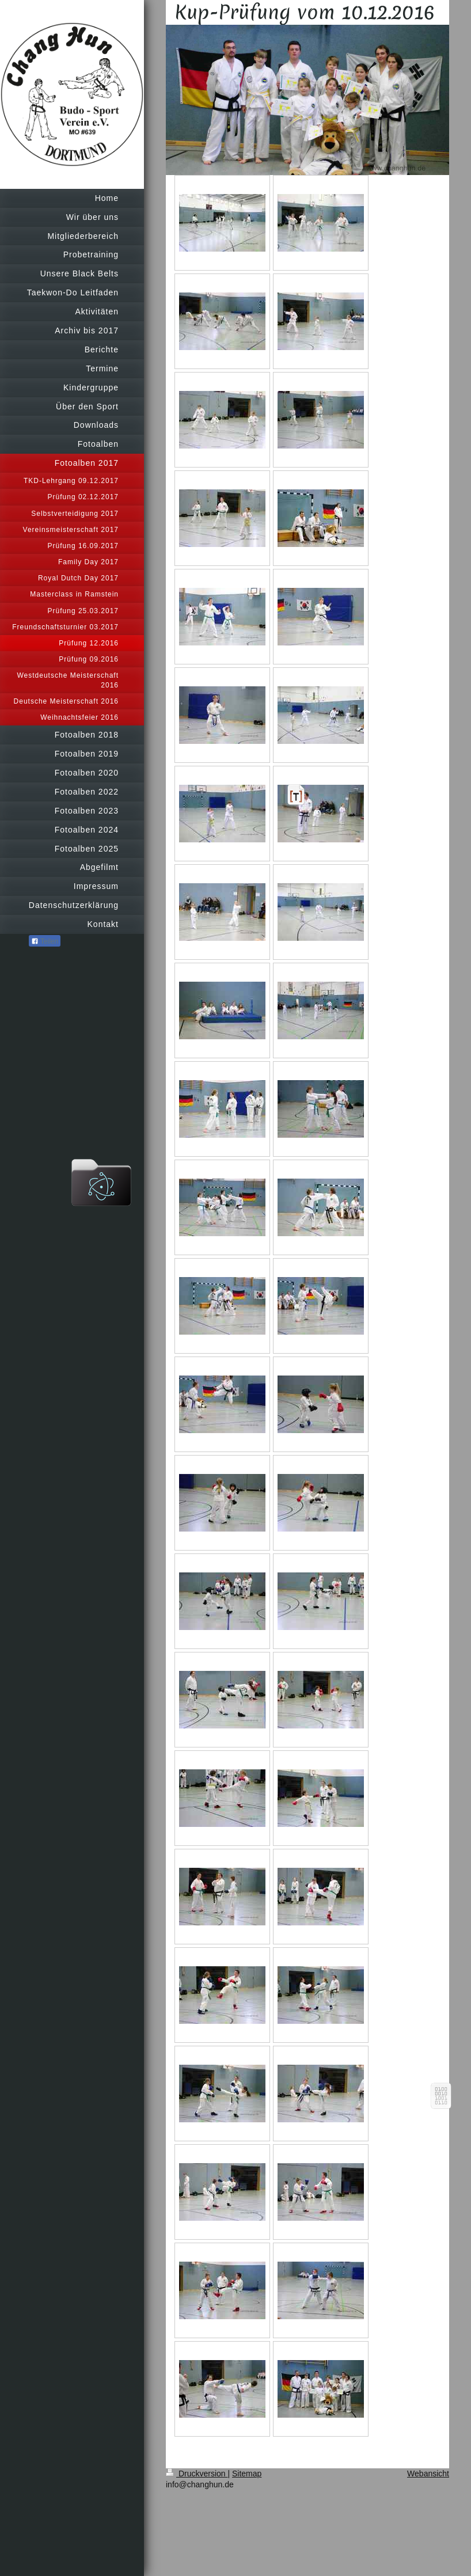 Image resolution: width=471 pixels, height=2576 pixels. What do you see at coordinates (101, 1184) in the screenshot?
I see `open folder containing electron app files` at bounding box center [101, 1184].